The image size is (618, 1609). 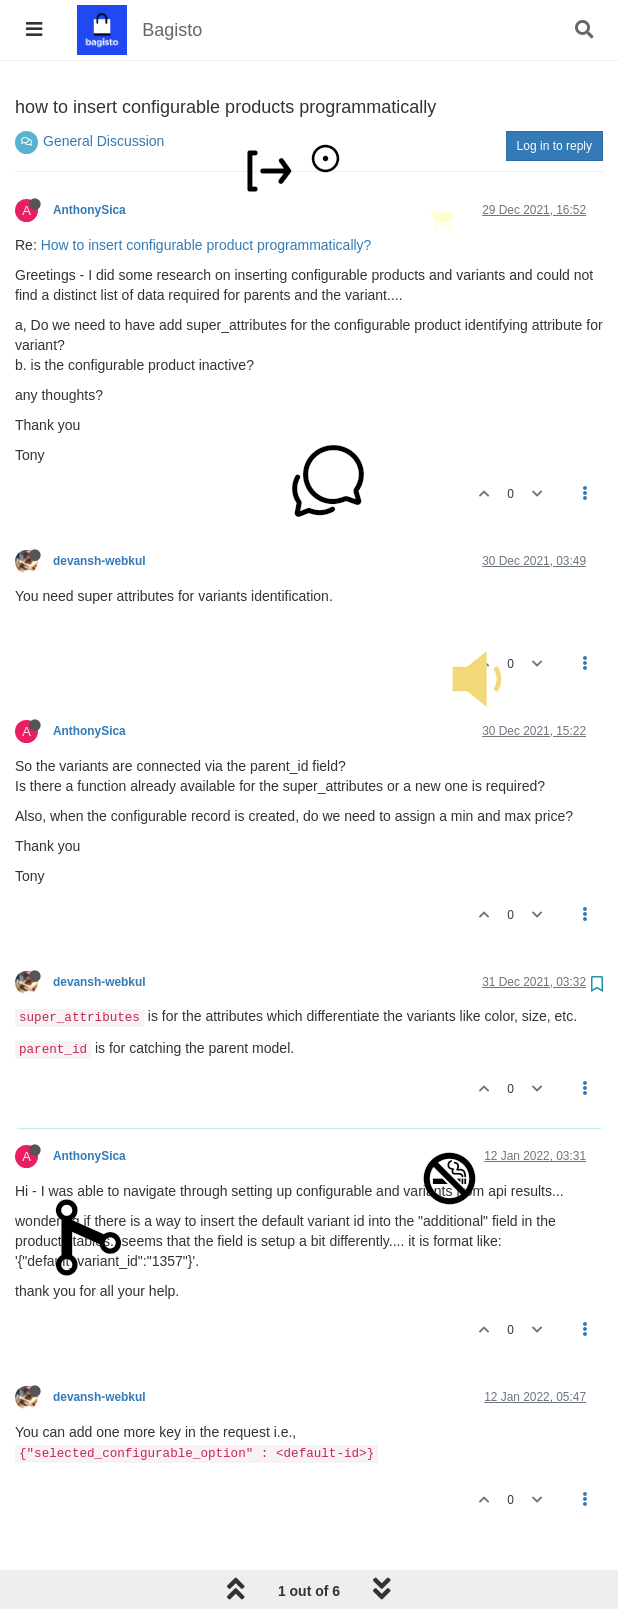 What do you see at coordinates (325, 158) in the screenshot?
I see `select or mark an item as active` at bounding box center [325, 158].